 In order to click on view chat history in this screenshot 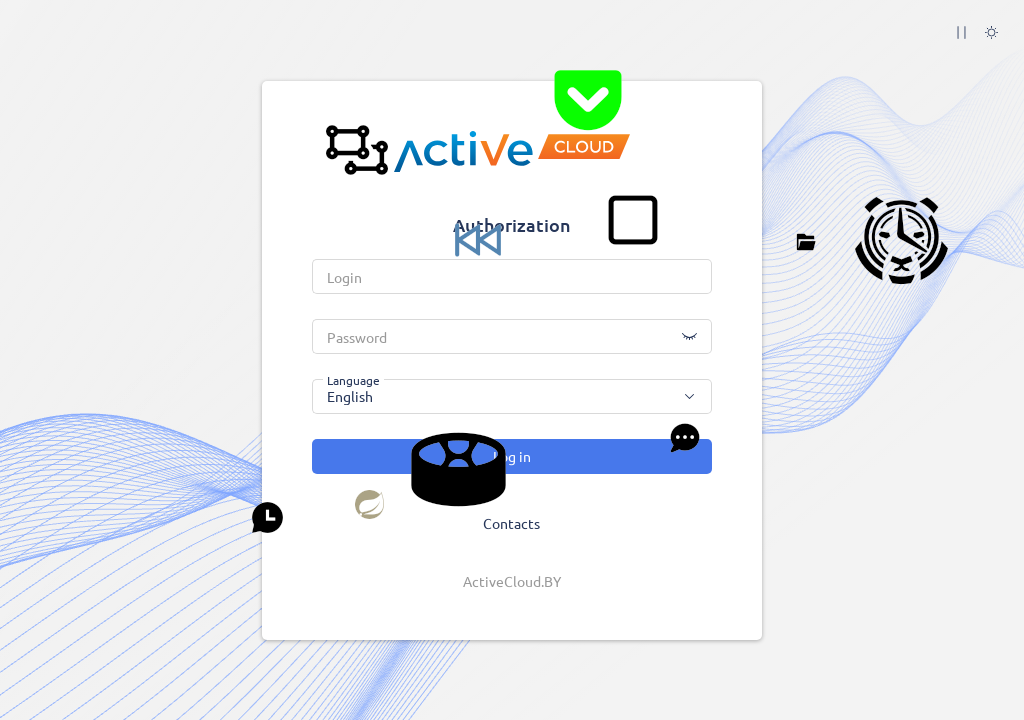, I will do `click(267, 517)`.